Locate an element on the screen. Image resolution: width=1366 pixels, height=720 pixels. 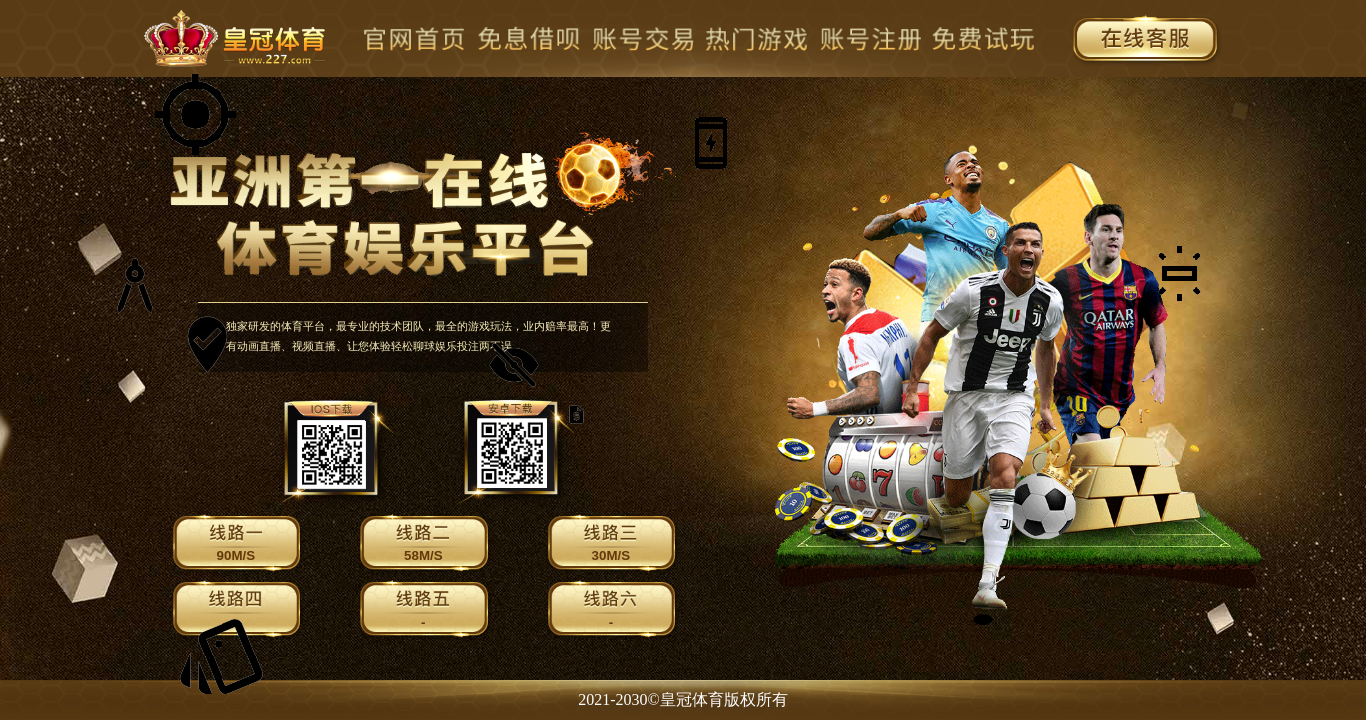
access style or theme settings is located at coordinates (222, 655).